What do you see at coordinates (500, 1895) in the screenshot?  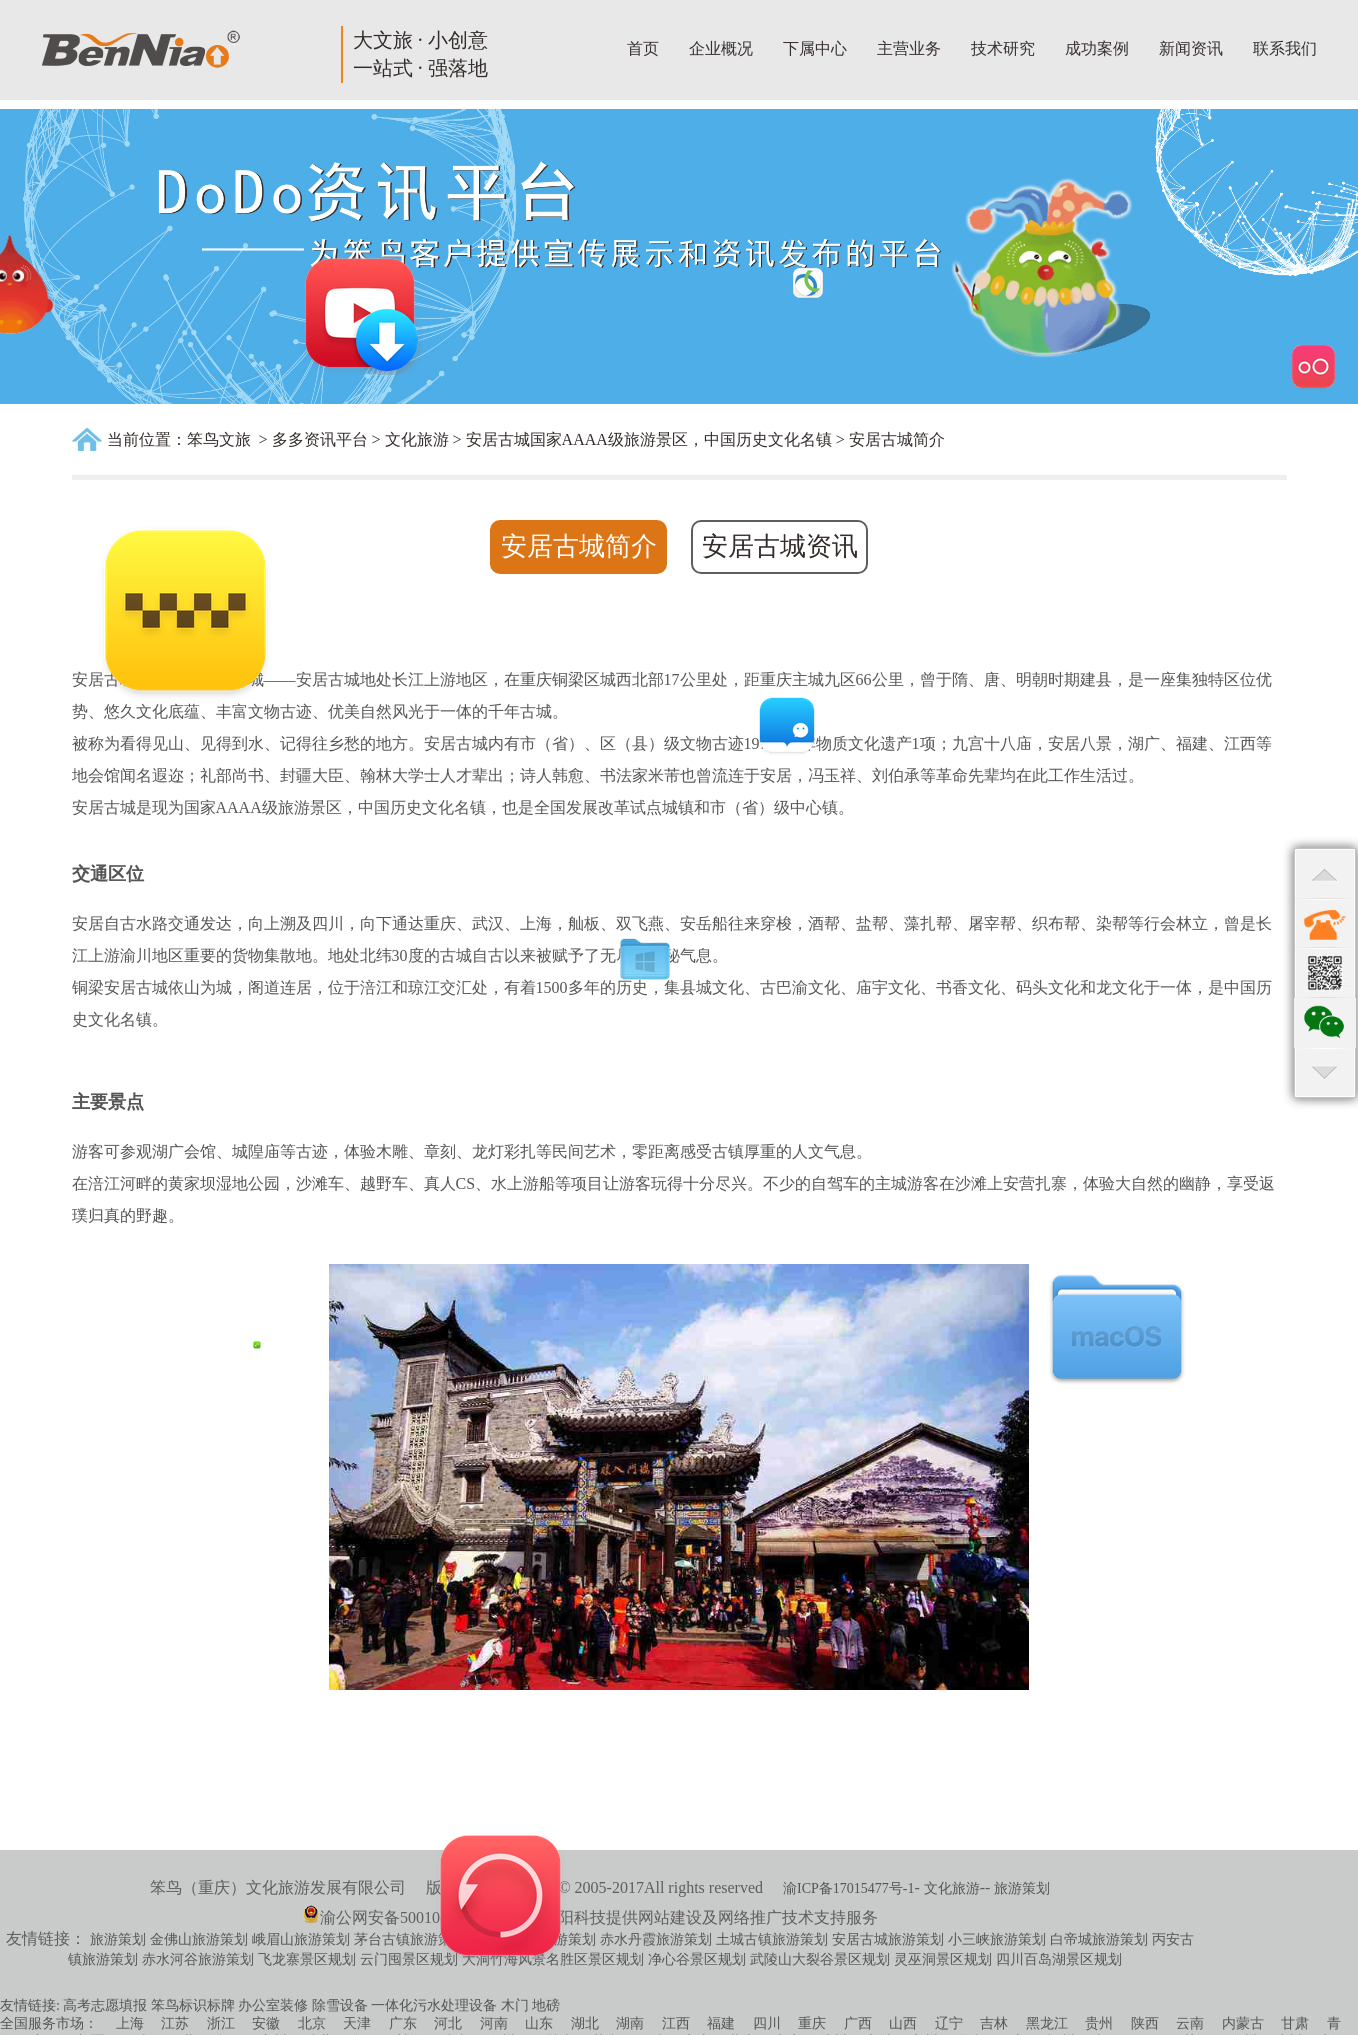 I see `open timeshift backup and restore utility` at bounding box center [500, 1895].